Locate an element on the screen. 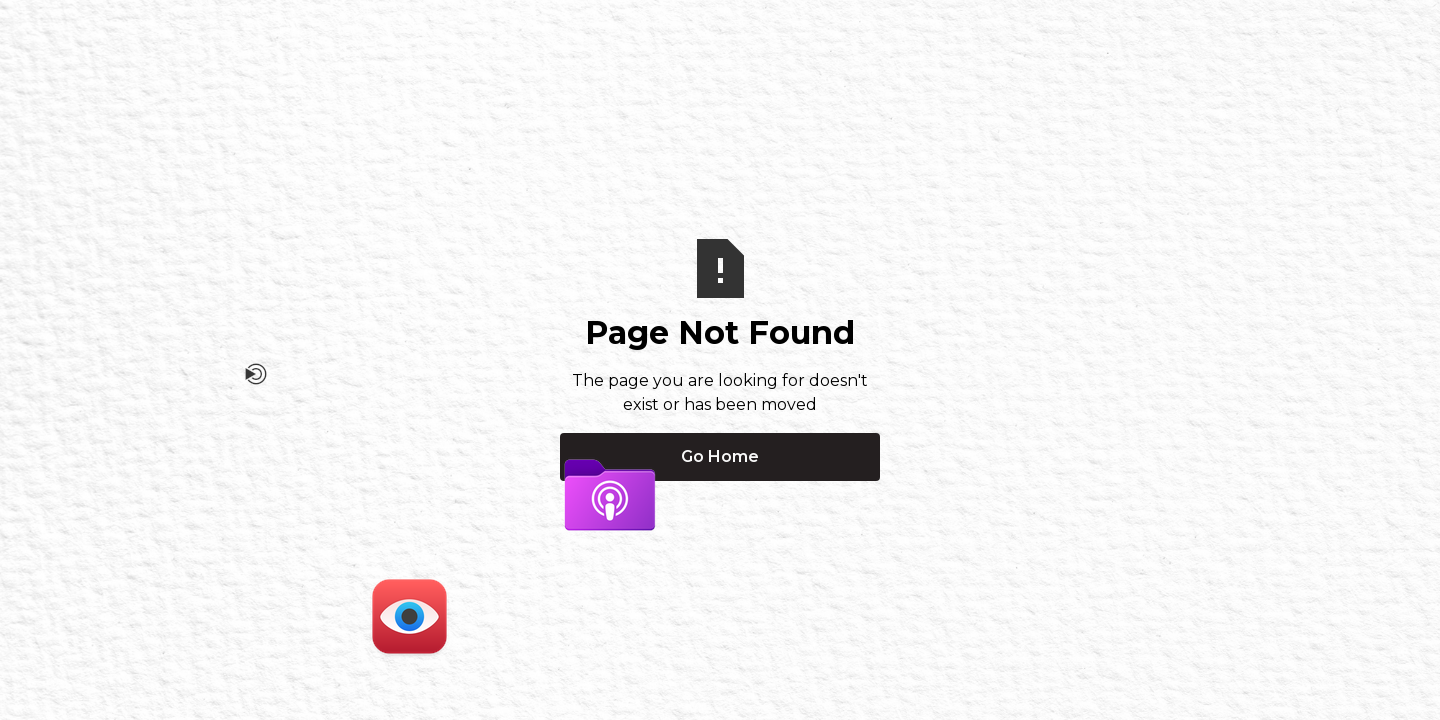 The image size is (1440, 720). open folder containing podcast files is located at coordinates (609, 497).